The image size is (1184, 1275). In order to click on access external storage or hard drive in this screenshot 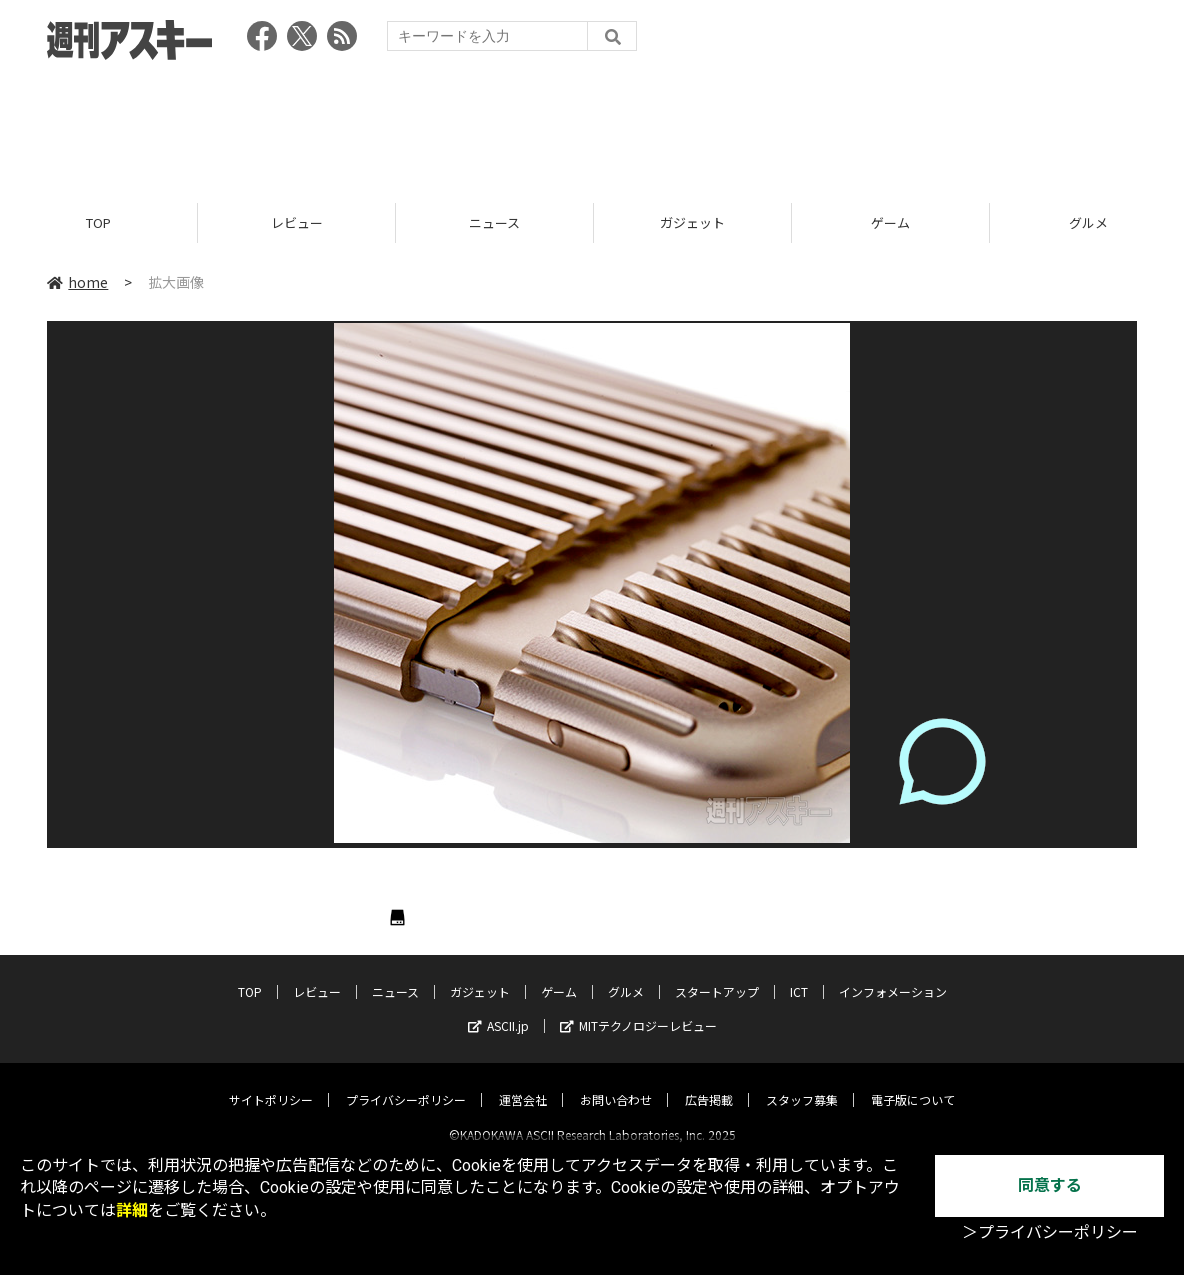, I will do `click(397, 917)`.